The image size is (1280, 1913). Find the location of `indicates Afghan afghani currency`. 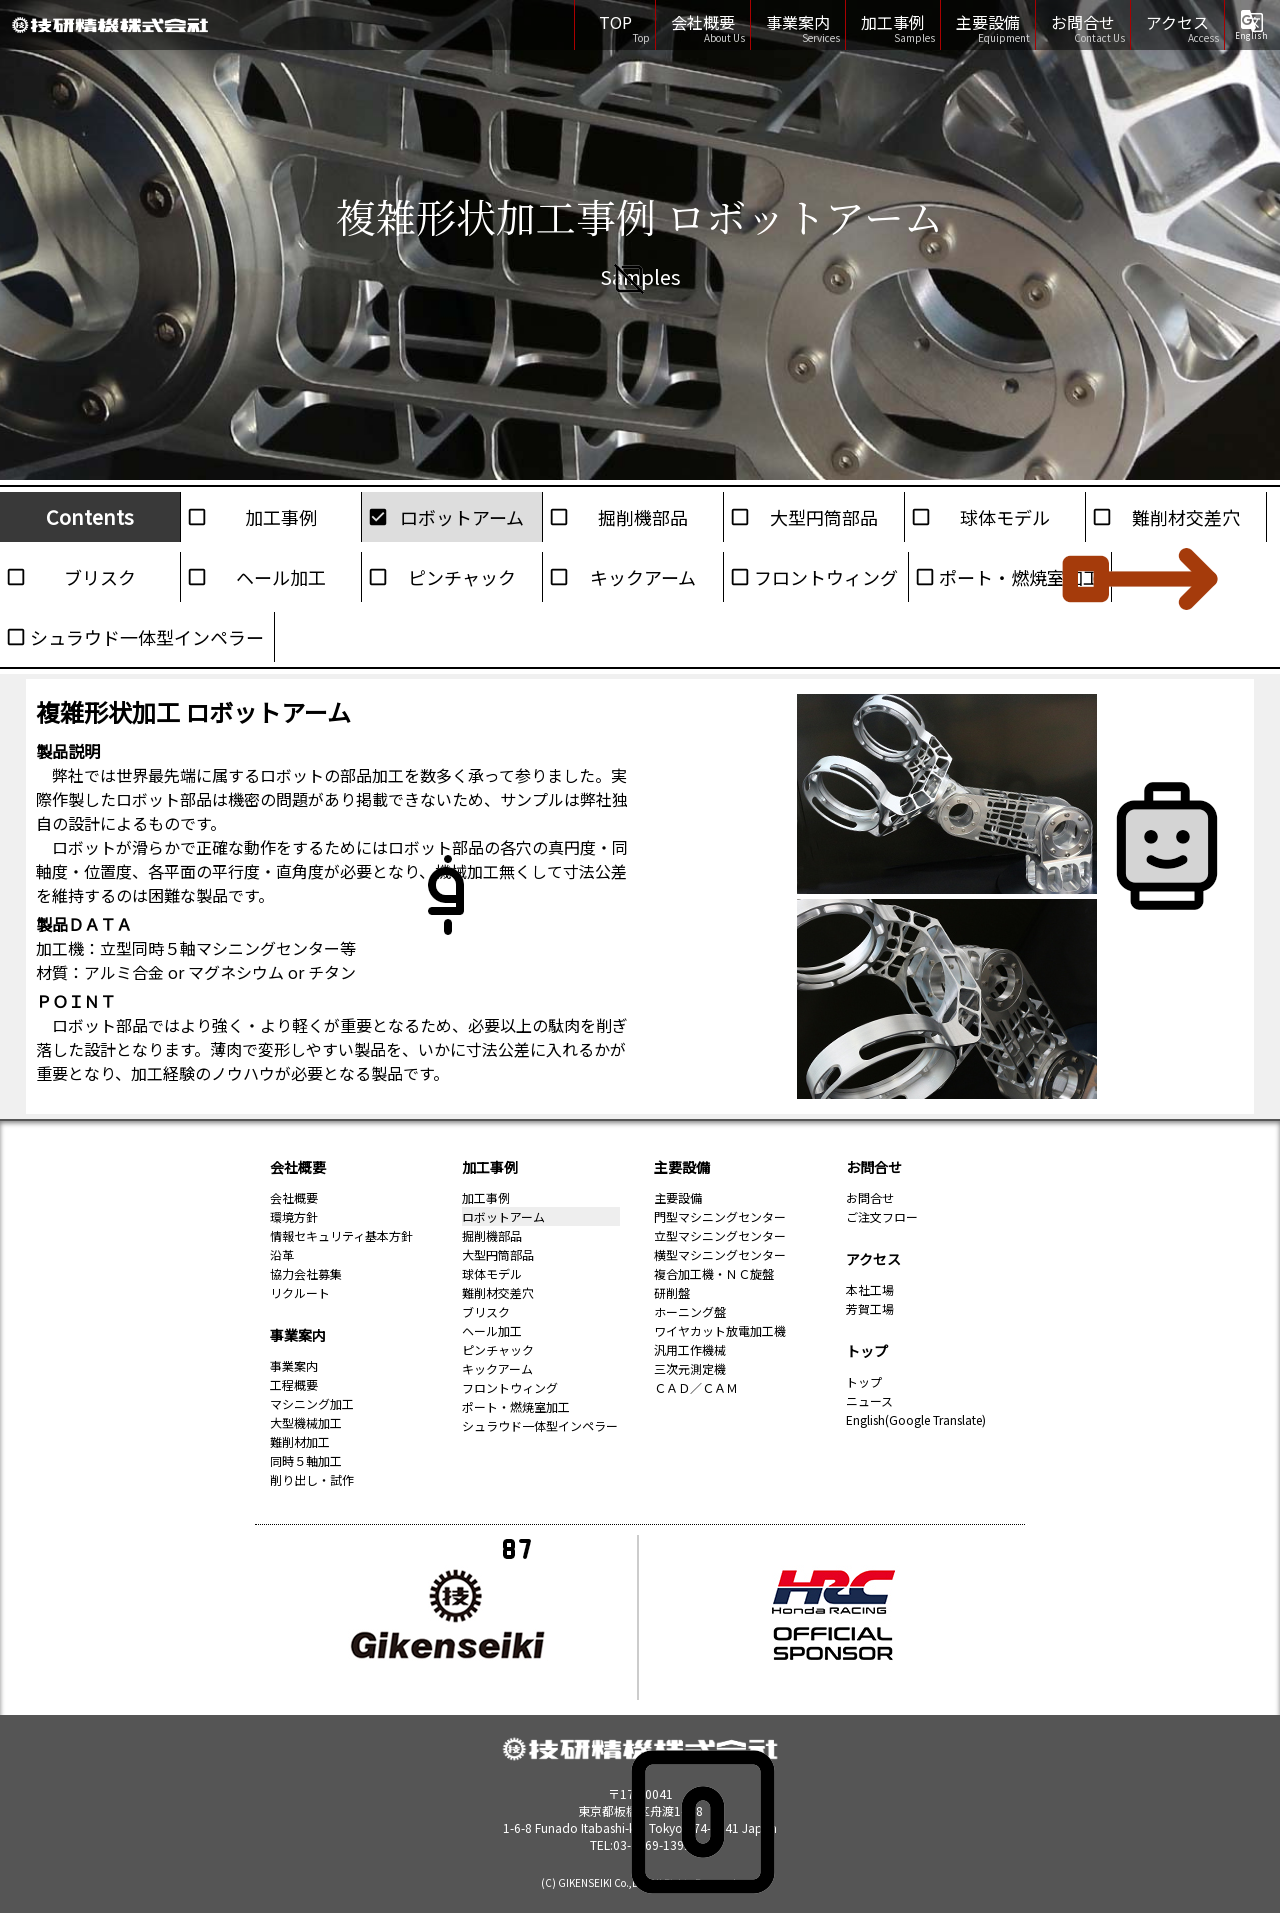

indicates Afghan afghani currency is located at coordinates (448, 895).